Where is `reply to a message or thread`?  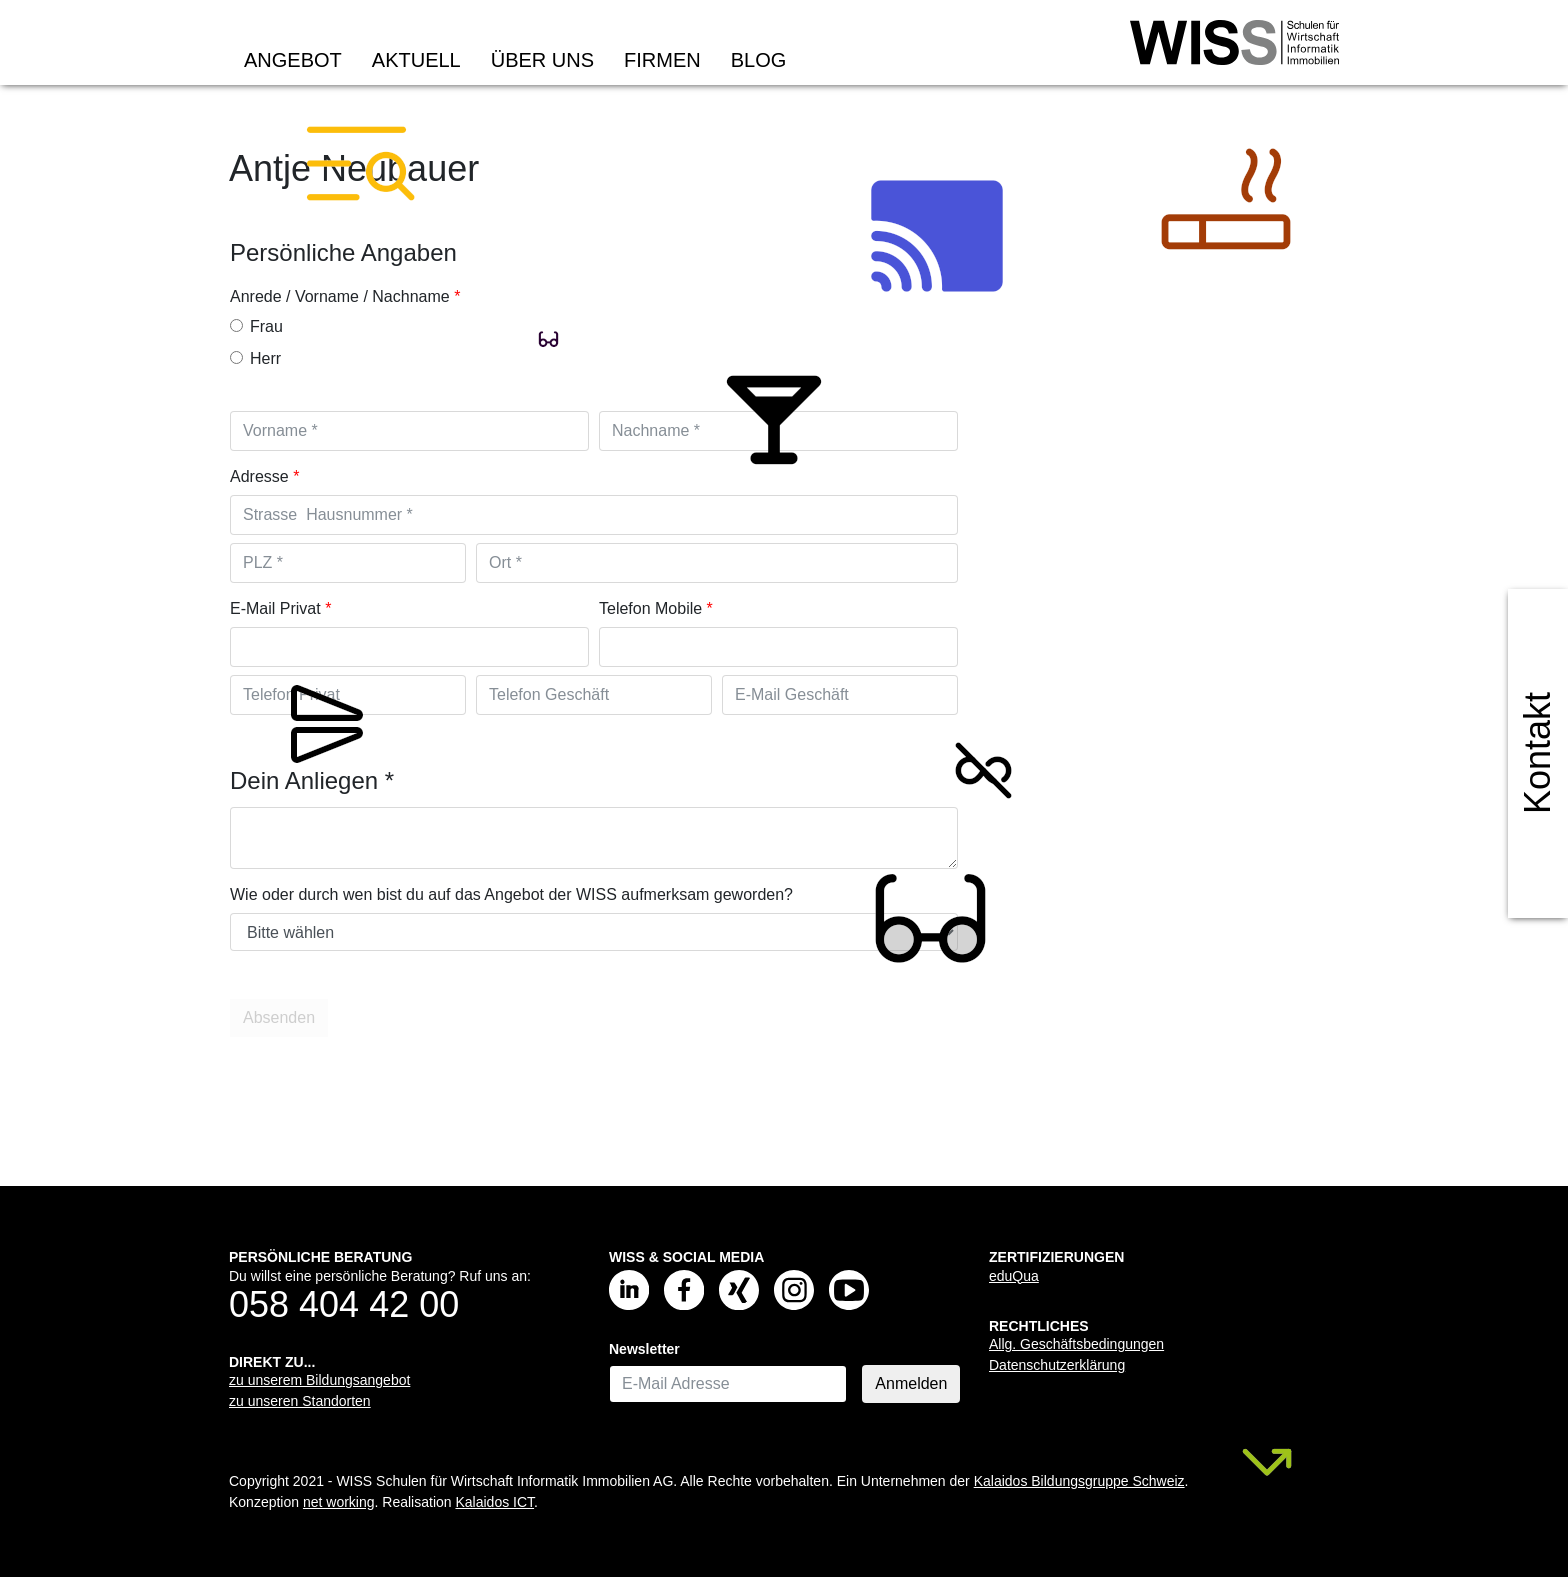 reply to a message or thread is located at coordinates (1267, 1461).